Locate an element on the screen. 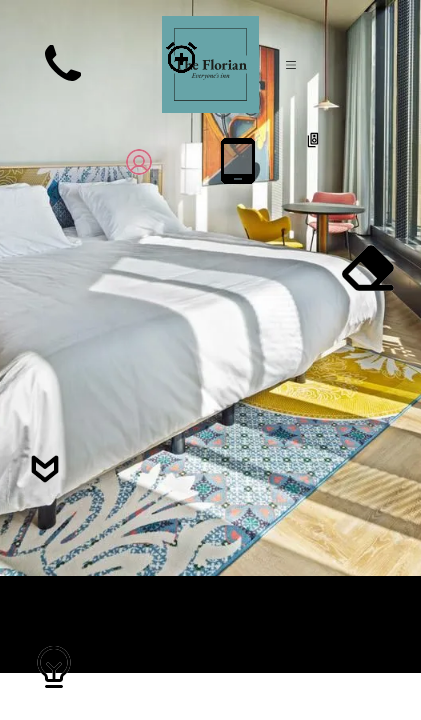  toggle light mode or brightness settings is located at coordinates (54, 667).